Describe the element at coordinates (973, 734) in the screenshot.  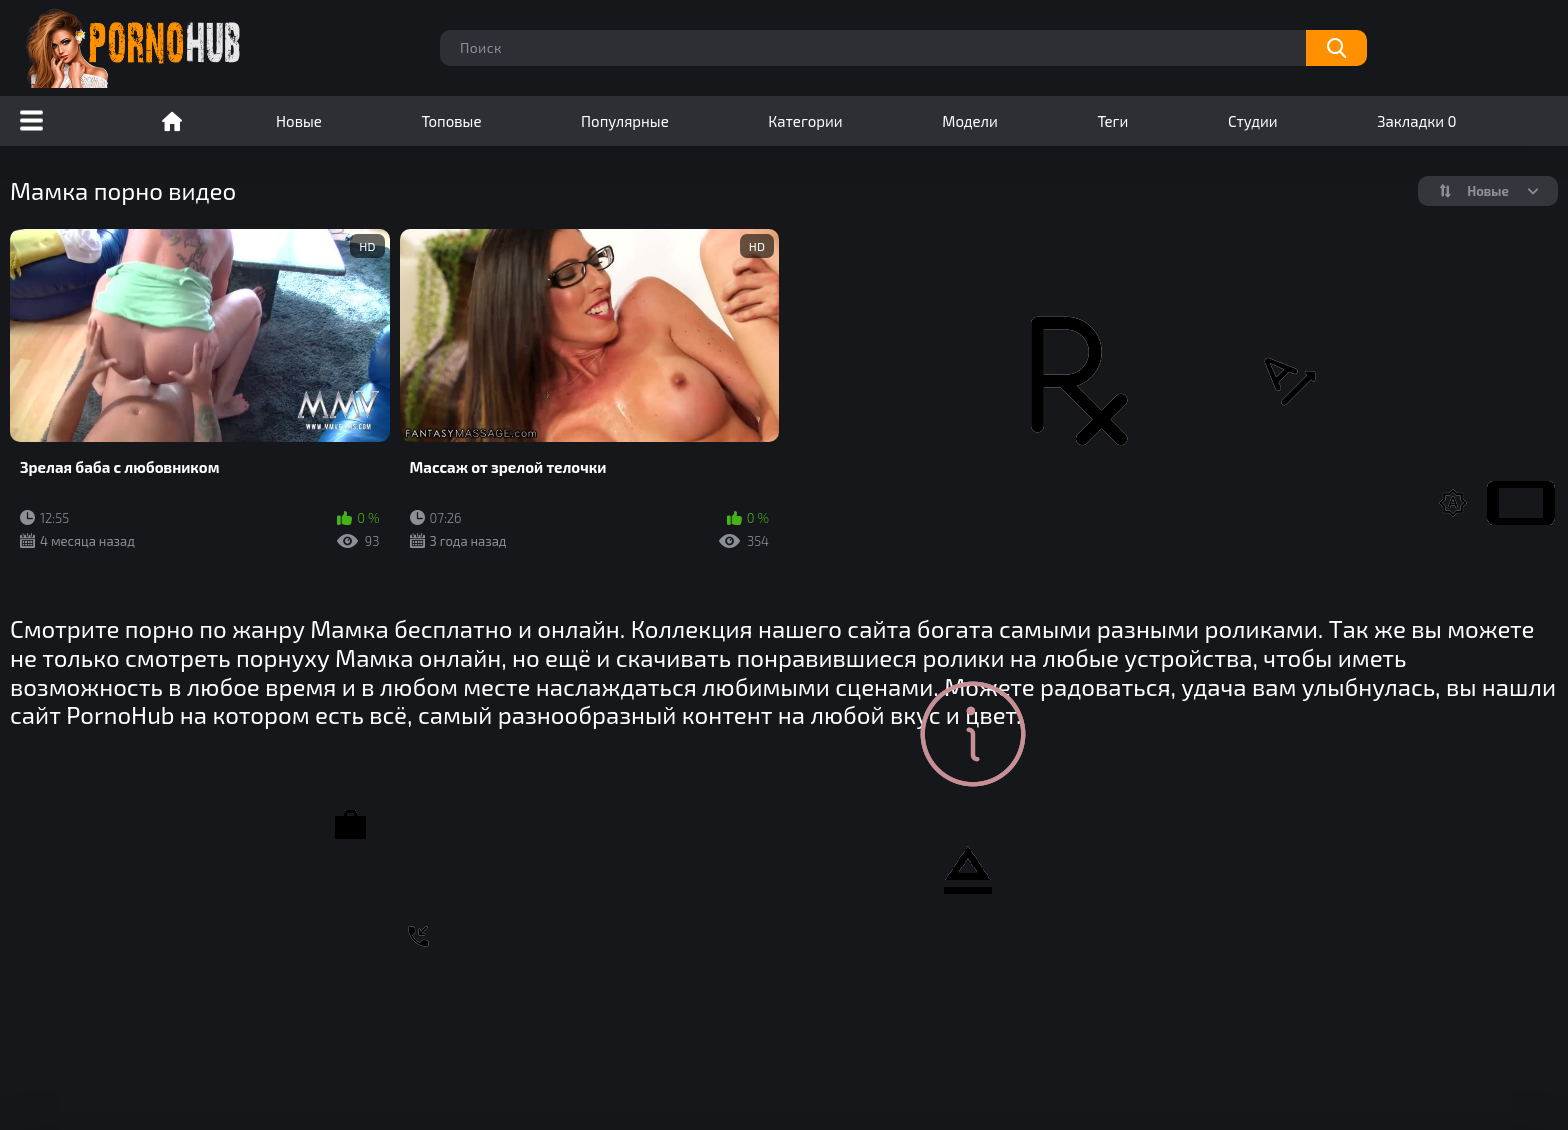
I see `view more information or details` at that location.